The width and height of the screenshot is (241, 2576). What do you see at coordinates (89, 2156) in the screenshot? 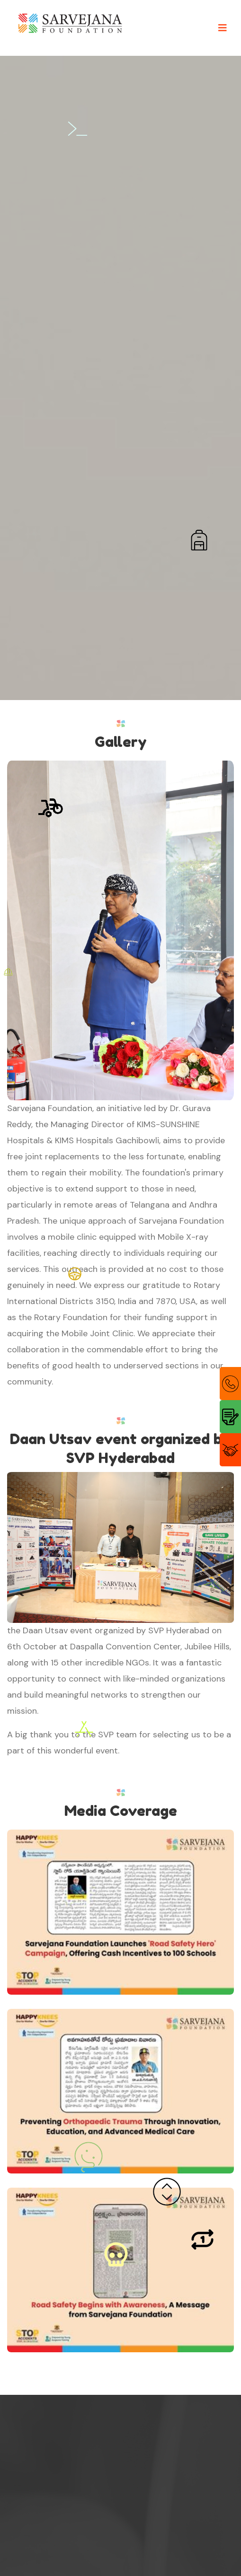
I see `indicates overwhelmed or stressed state` at bounding box center [89, 2156].